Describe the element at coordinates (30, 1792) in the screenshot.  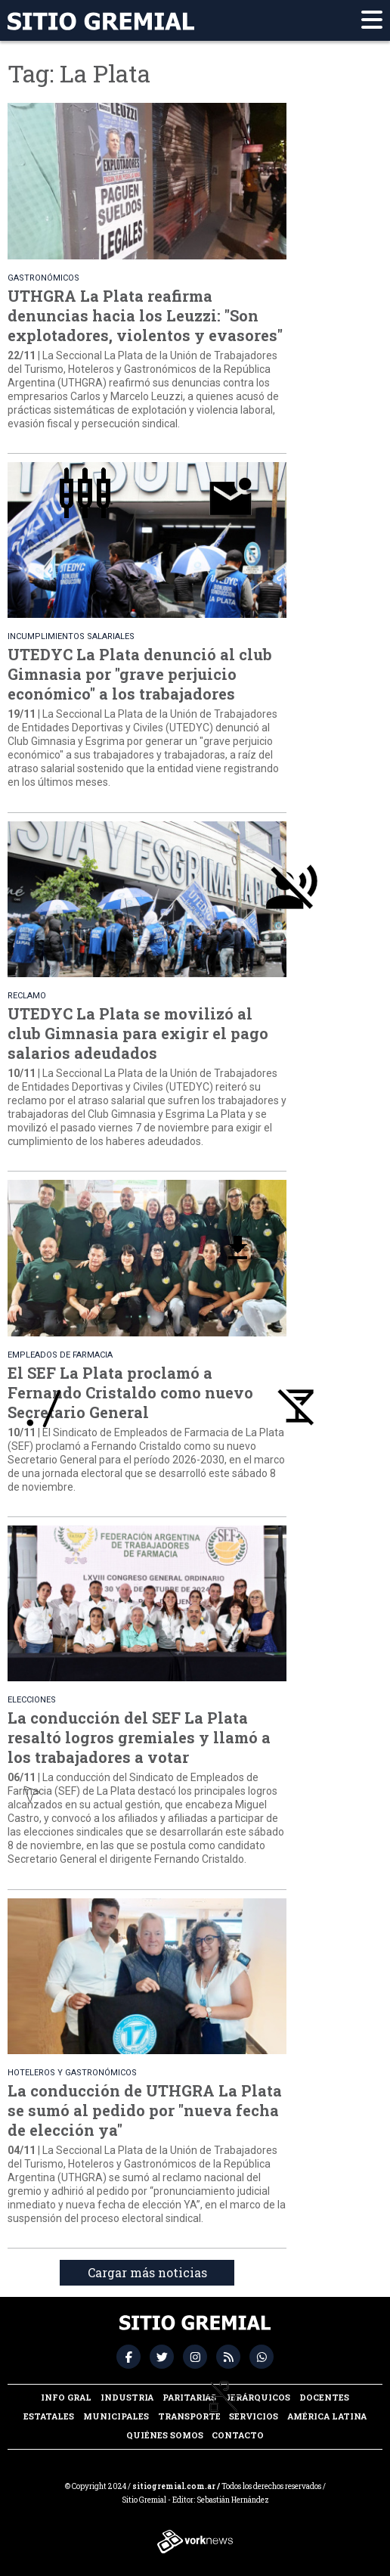
I see `tap to get directions to a destination` at that location.